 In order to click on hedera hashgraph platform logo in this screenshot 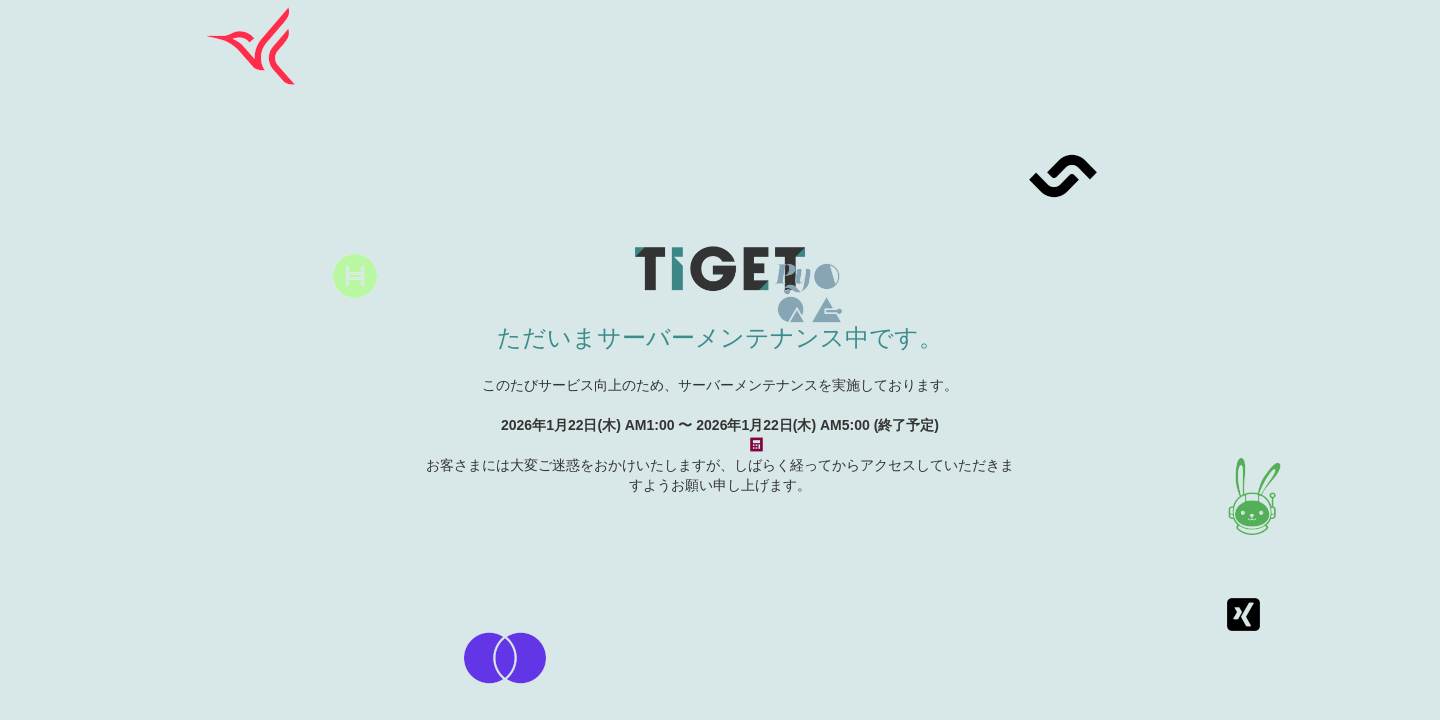, I will do `click(355, 276)`.